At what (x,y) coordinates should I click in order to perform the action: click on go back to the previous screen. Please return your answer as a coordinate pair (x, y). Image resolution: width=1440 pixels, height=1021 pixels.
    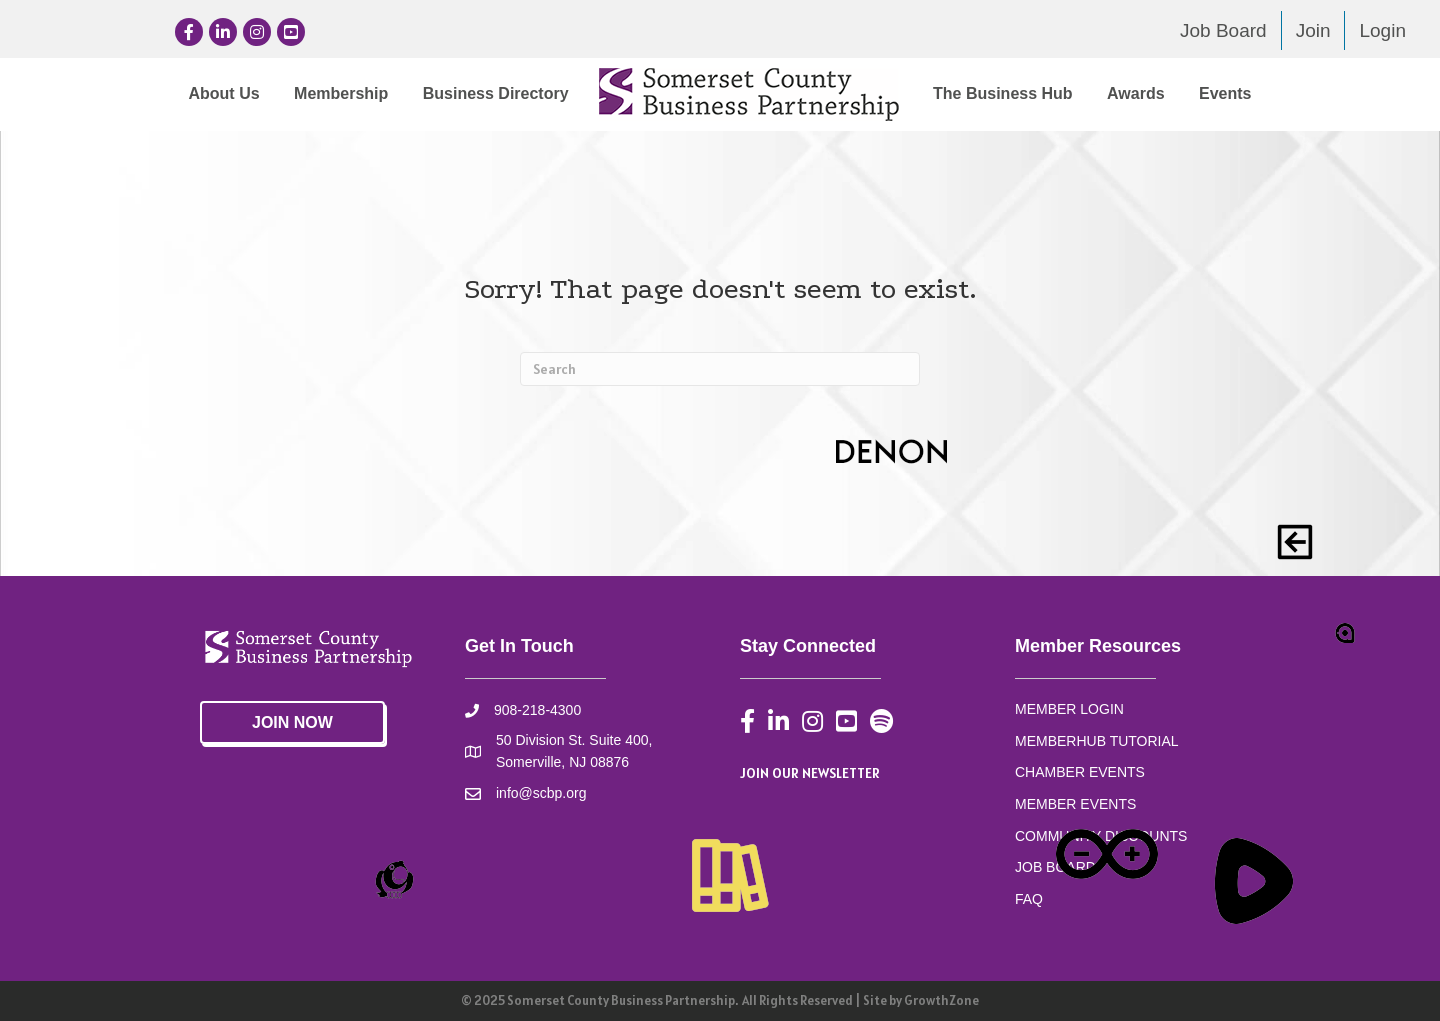
    Looking at the image, I should click on (1295, 542).